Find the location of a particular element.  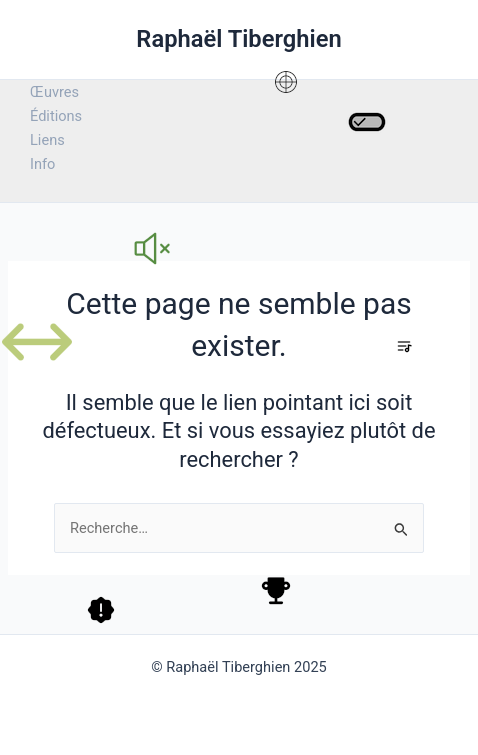

resize or adjust width horizontally is located at coordinates (37, 343).